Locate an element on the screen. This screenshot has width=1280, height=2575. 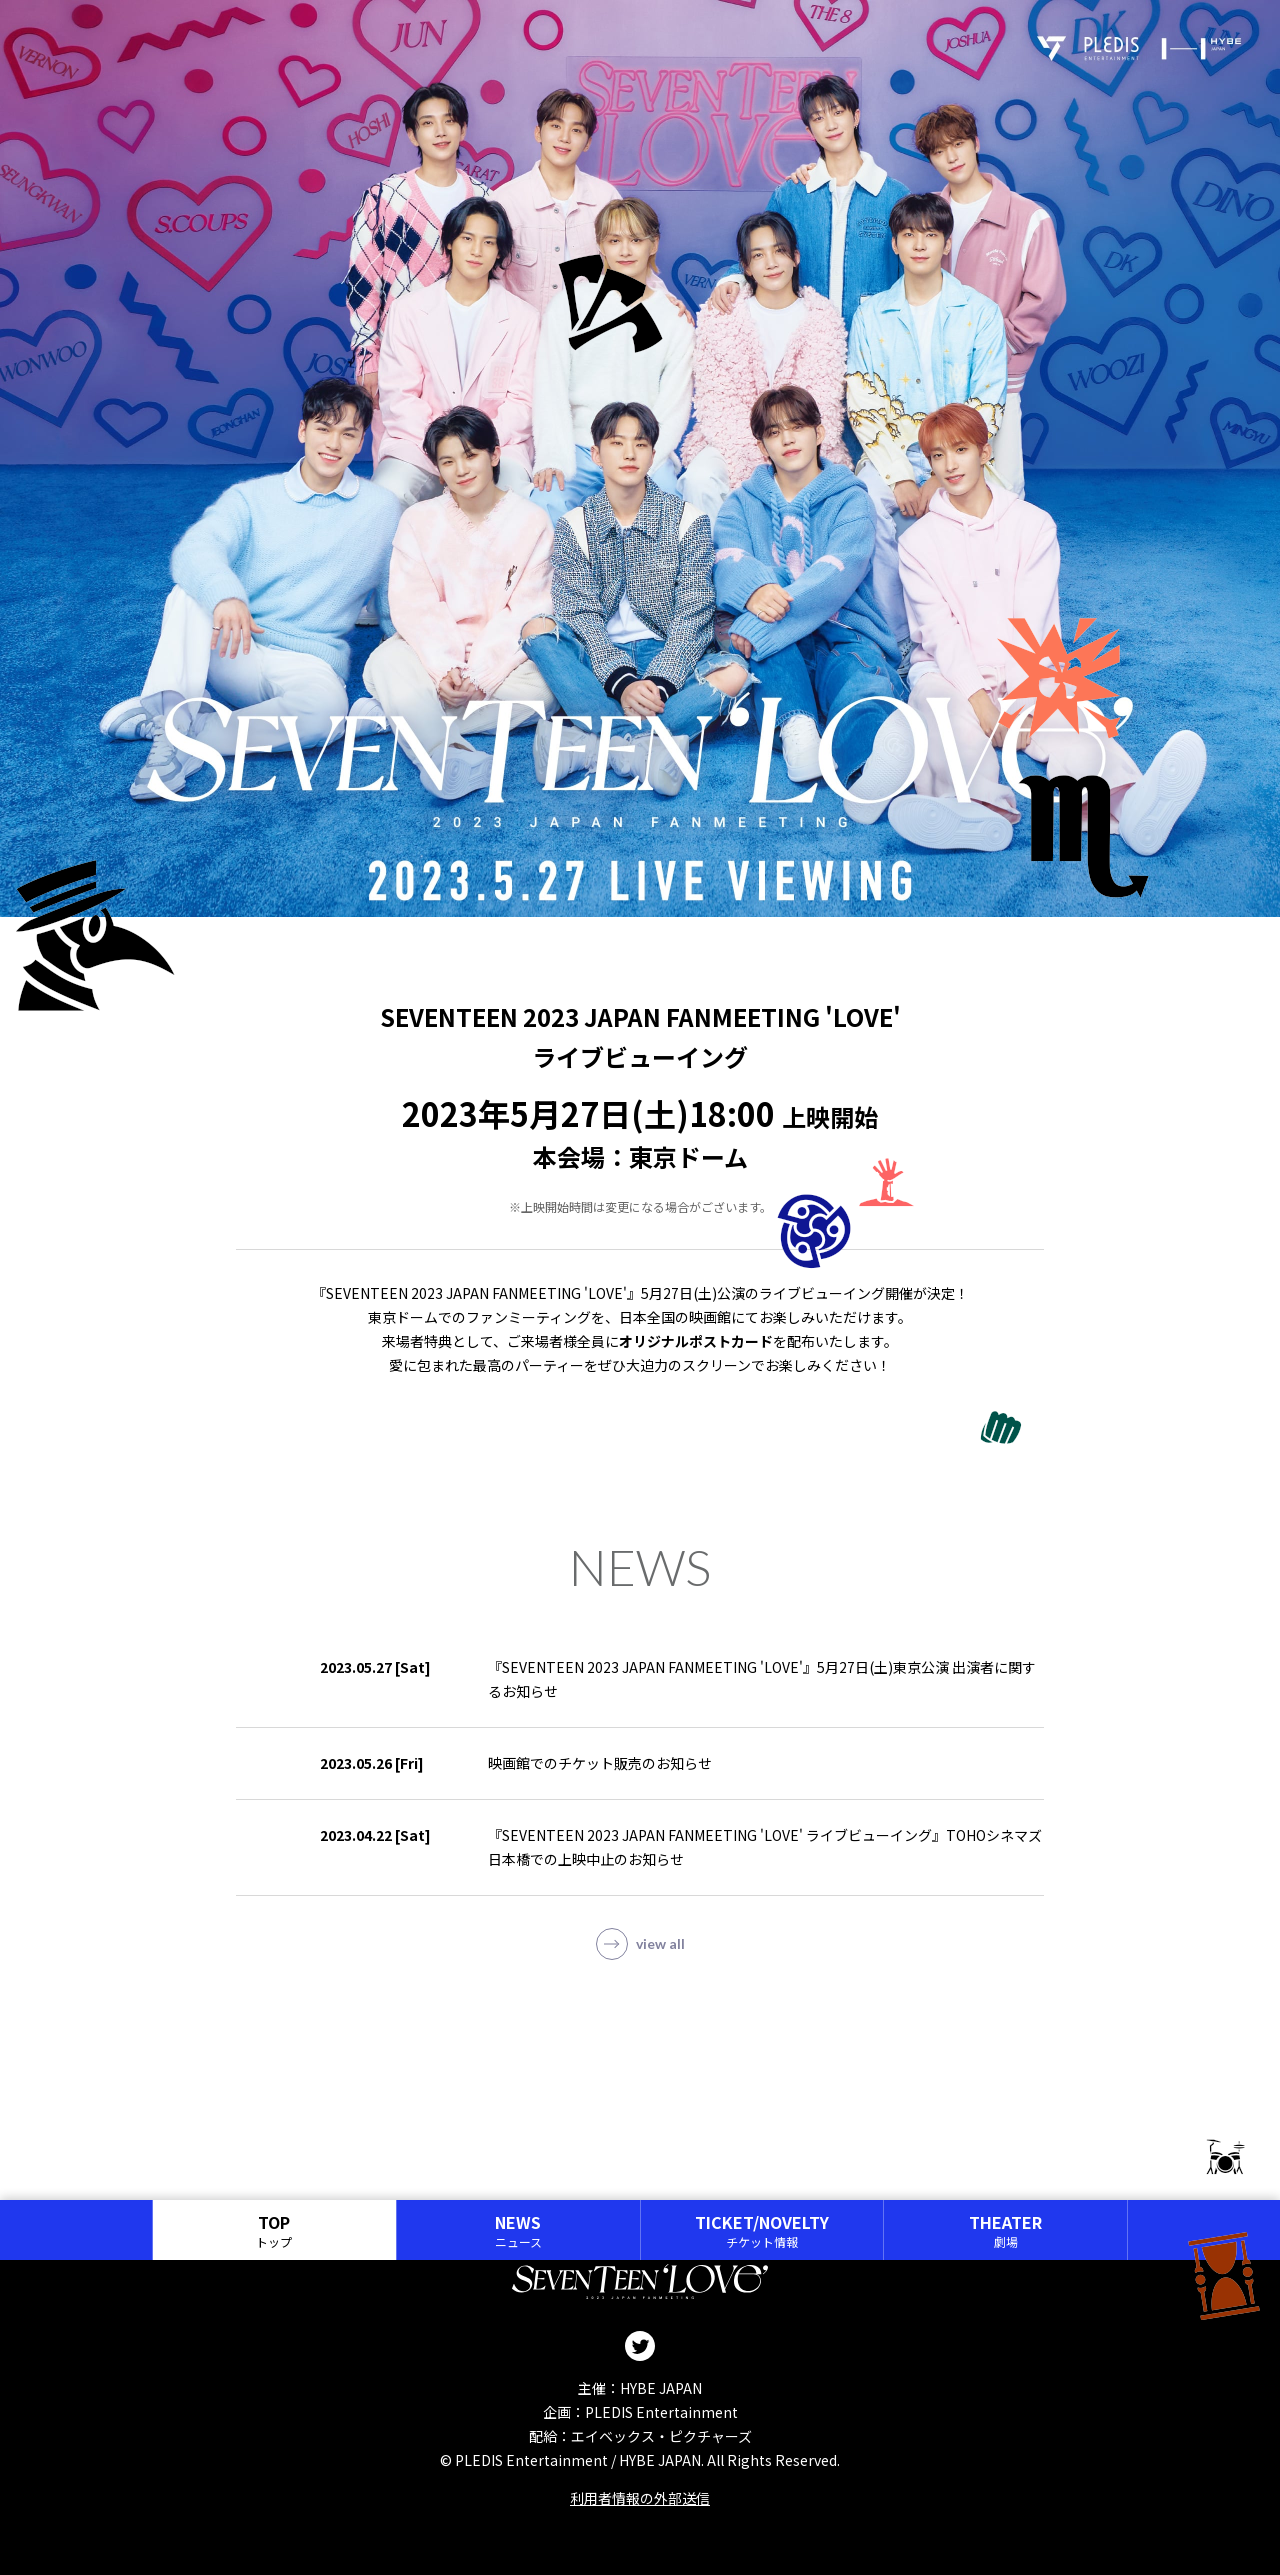
select hatchet or axe weapon type is located at coordinates (610, 303).